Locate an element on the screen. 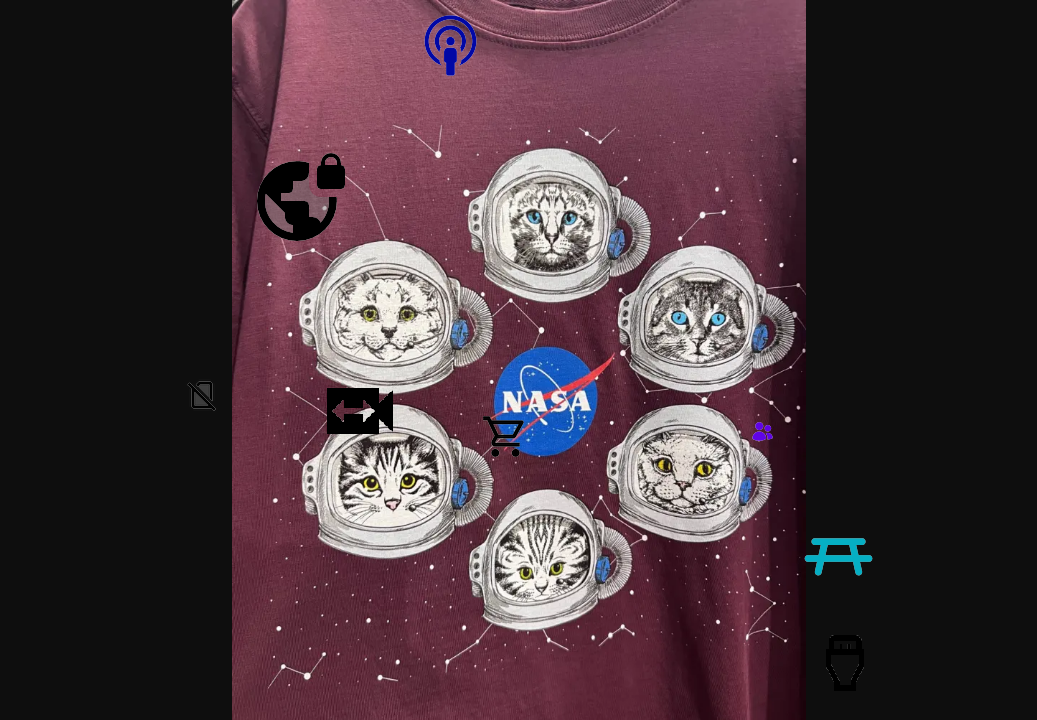  view nearby grocery stores is located at coordinates (505, 436).